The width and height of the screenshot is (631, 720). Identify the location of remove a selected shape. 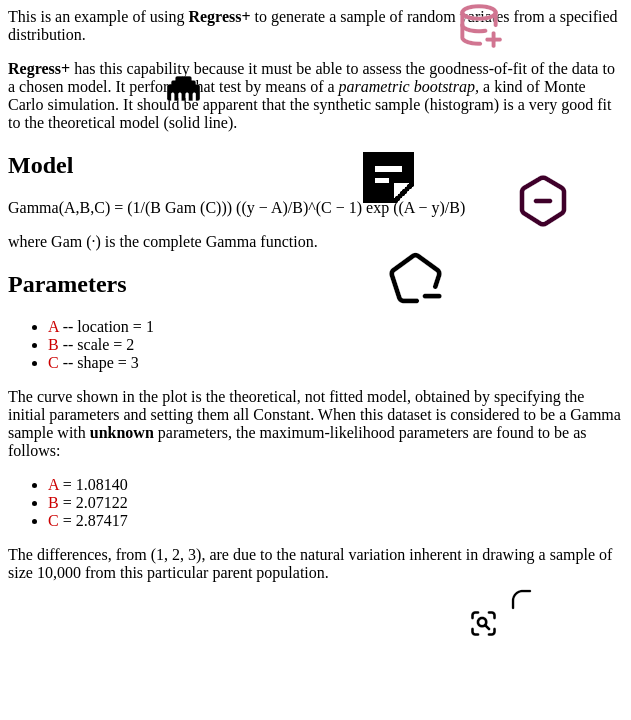
(415, 279).